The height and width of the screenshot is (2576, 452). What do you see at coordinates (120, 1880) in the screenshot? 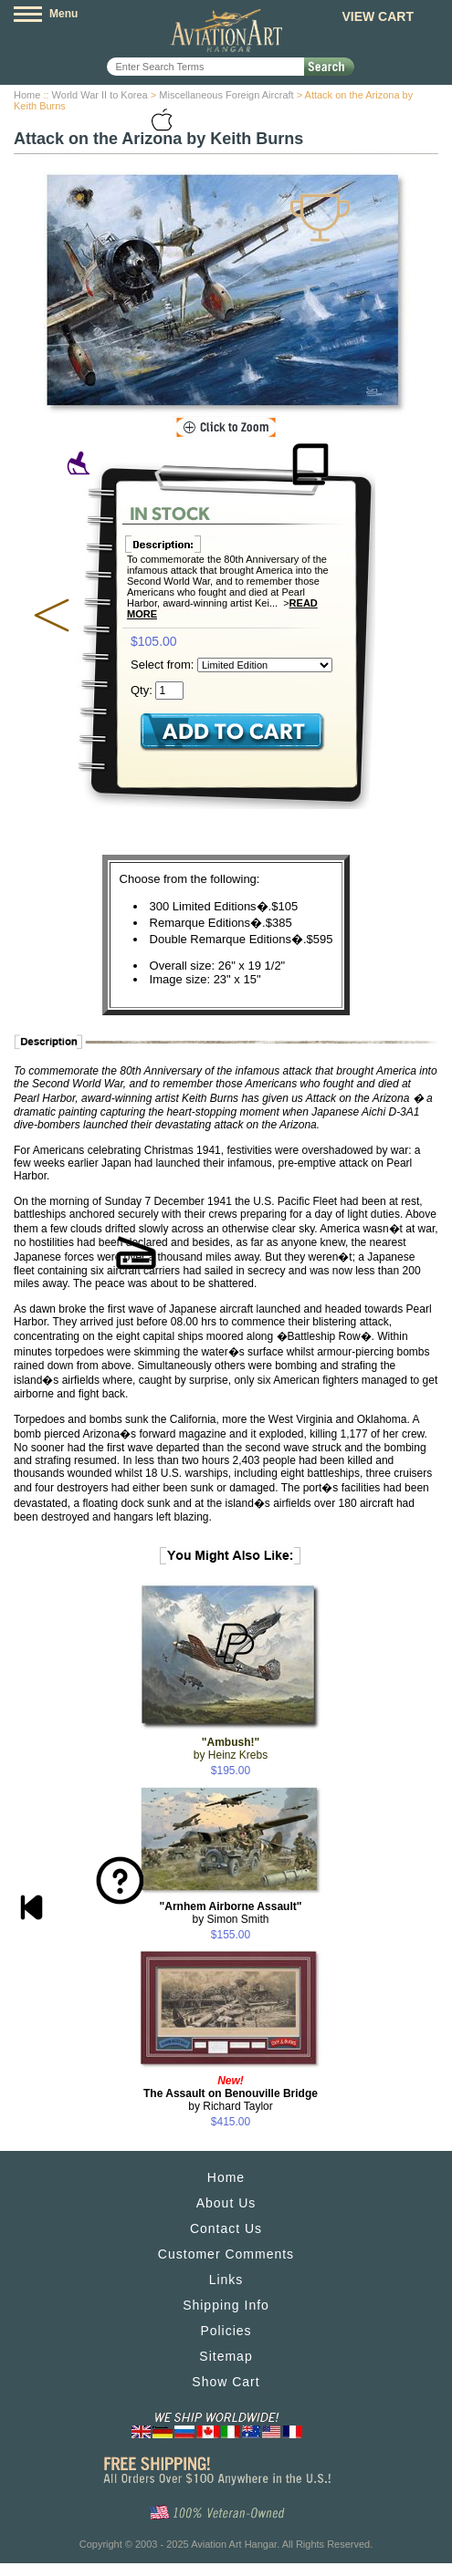
I see `access help or support` at bounding box center [120, 1880].